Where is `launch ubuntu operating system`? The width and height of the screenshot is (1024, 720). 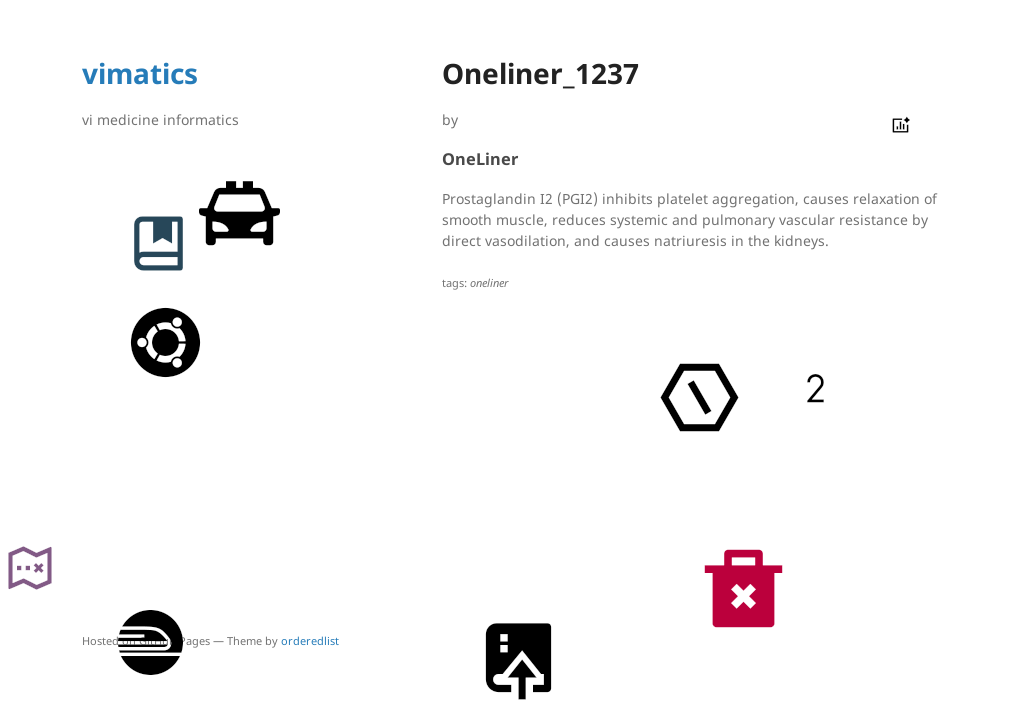 launch ubuntu operating system is located at coordinates (165, 342).